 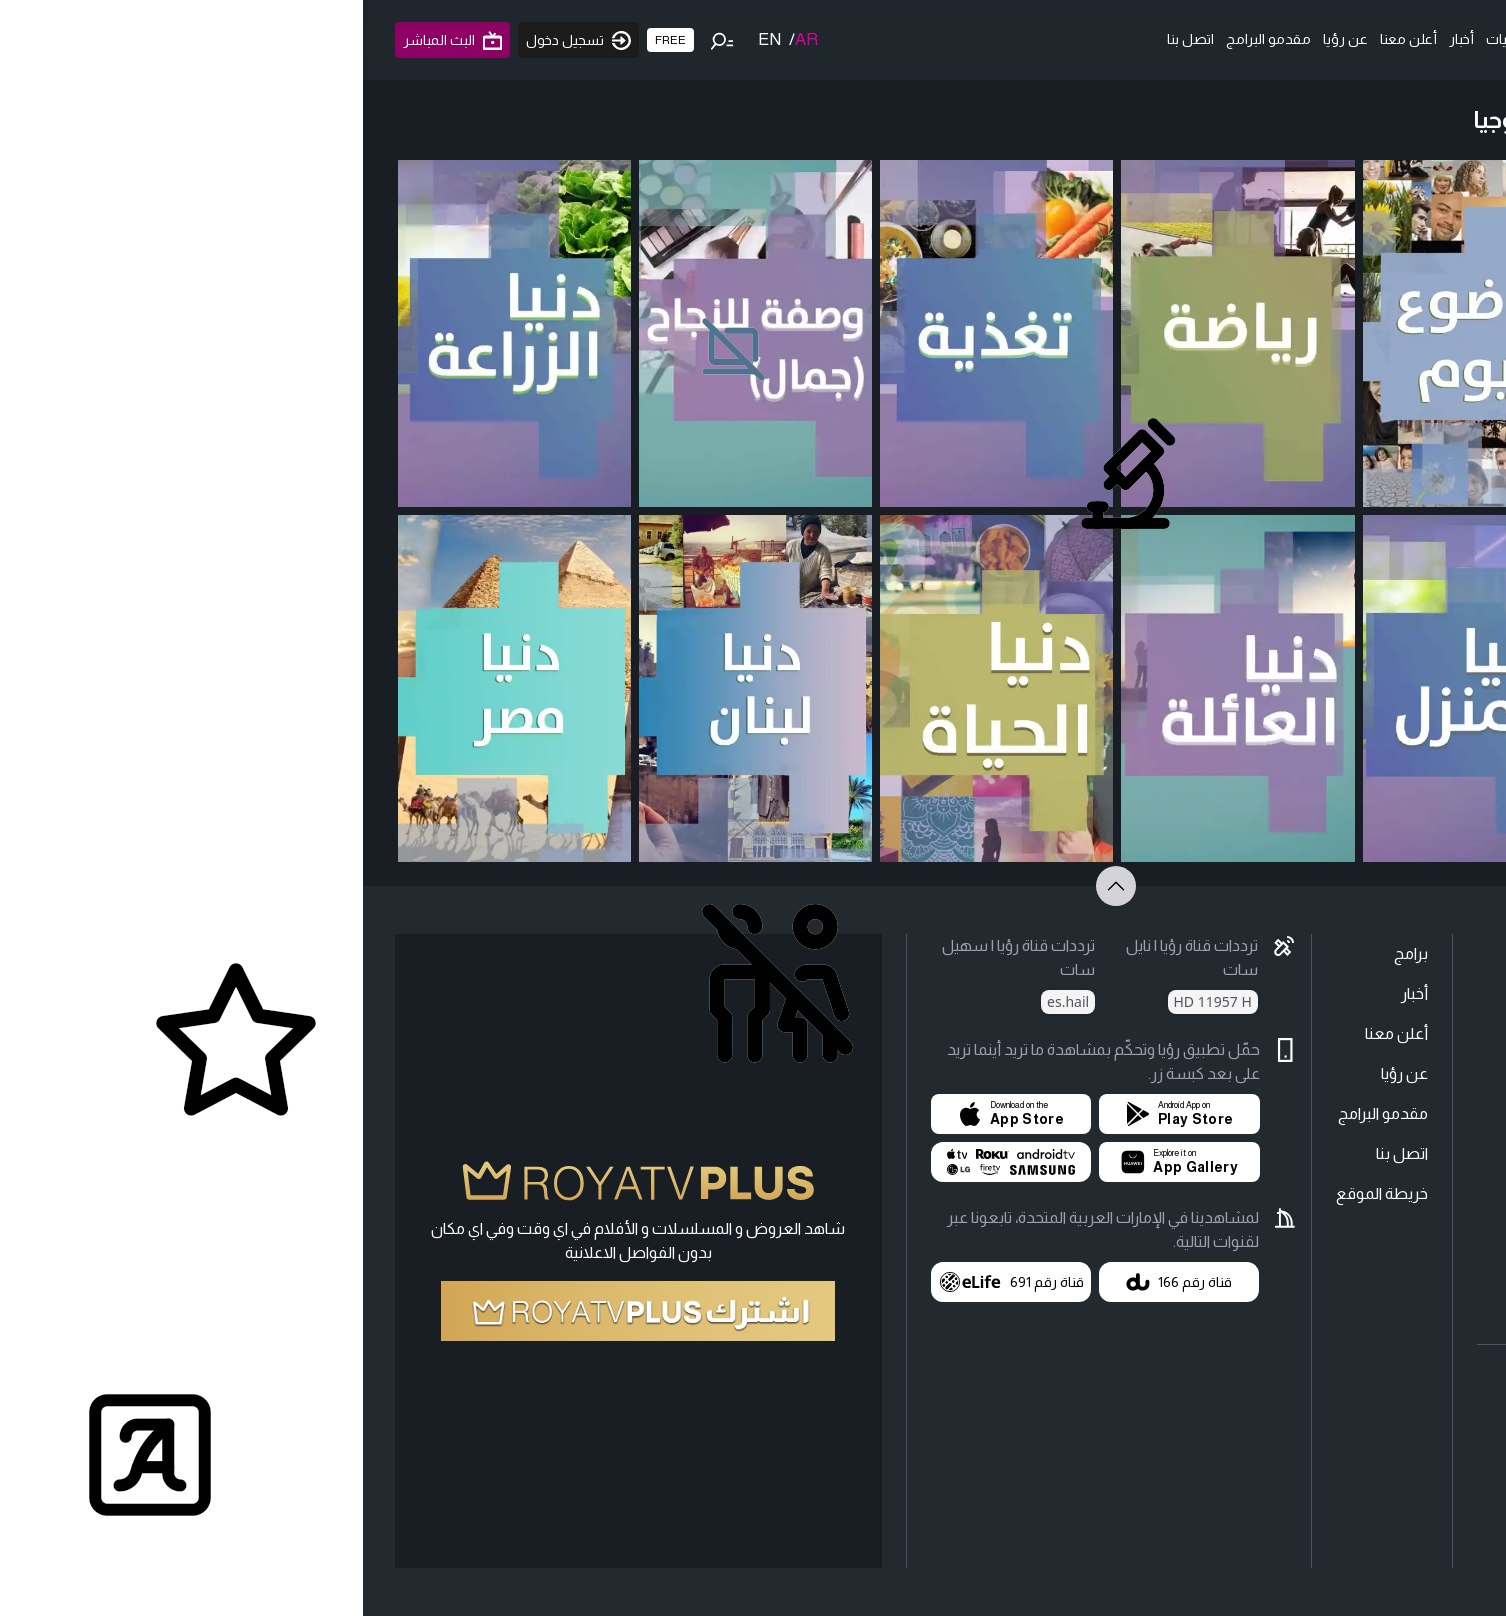 I want to click on change font or typeface settings, so click(x=150, y=1455).